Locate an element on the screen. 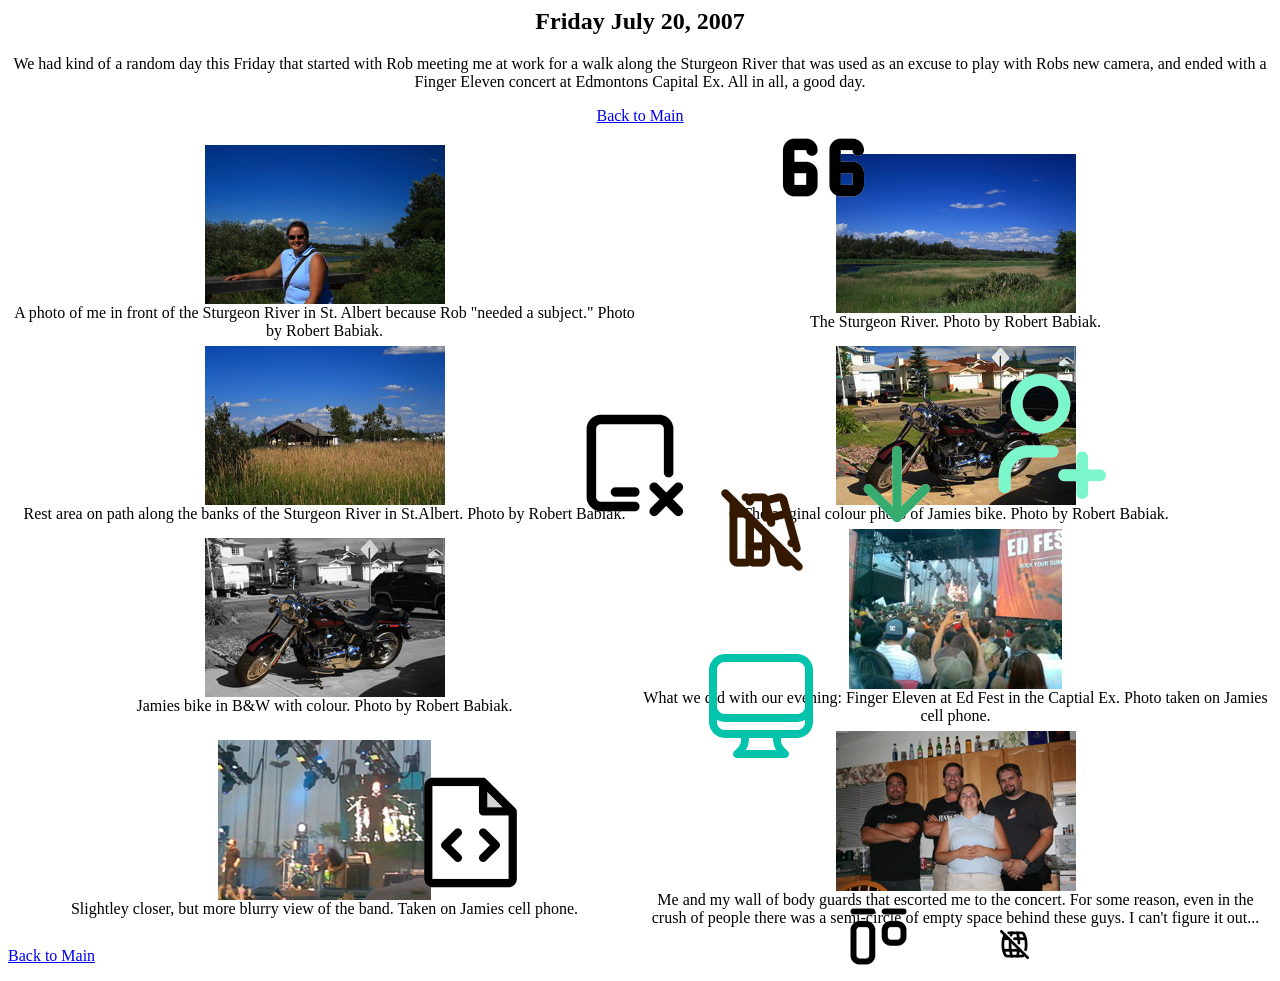 The height and width of the screenshot is (981, 1280). view source code file is located at coordinates (470, 832).